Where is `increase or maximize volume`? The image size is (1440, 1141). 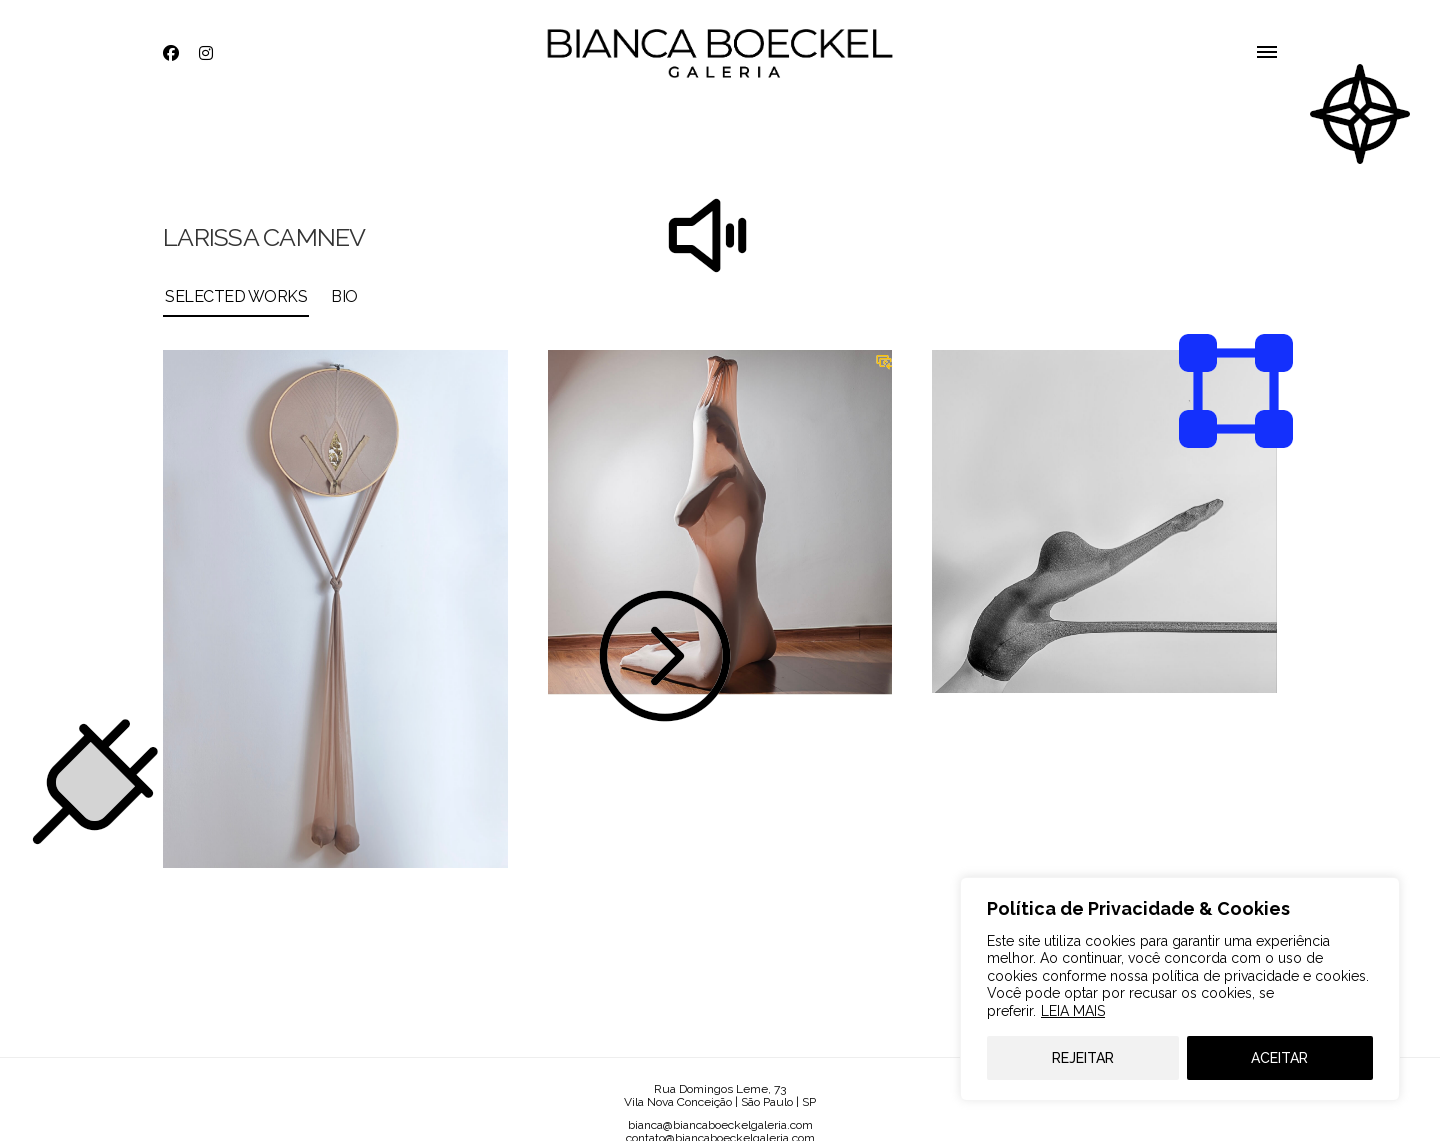 increase or maximize volume is located at coordinates (705, 235).